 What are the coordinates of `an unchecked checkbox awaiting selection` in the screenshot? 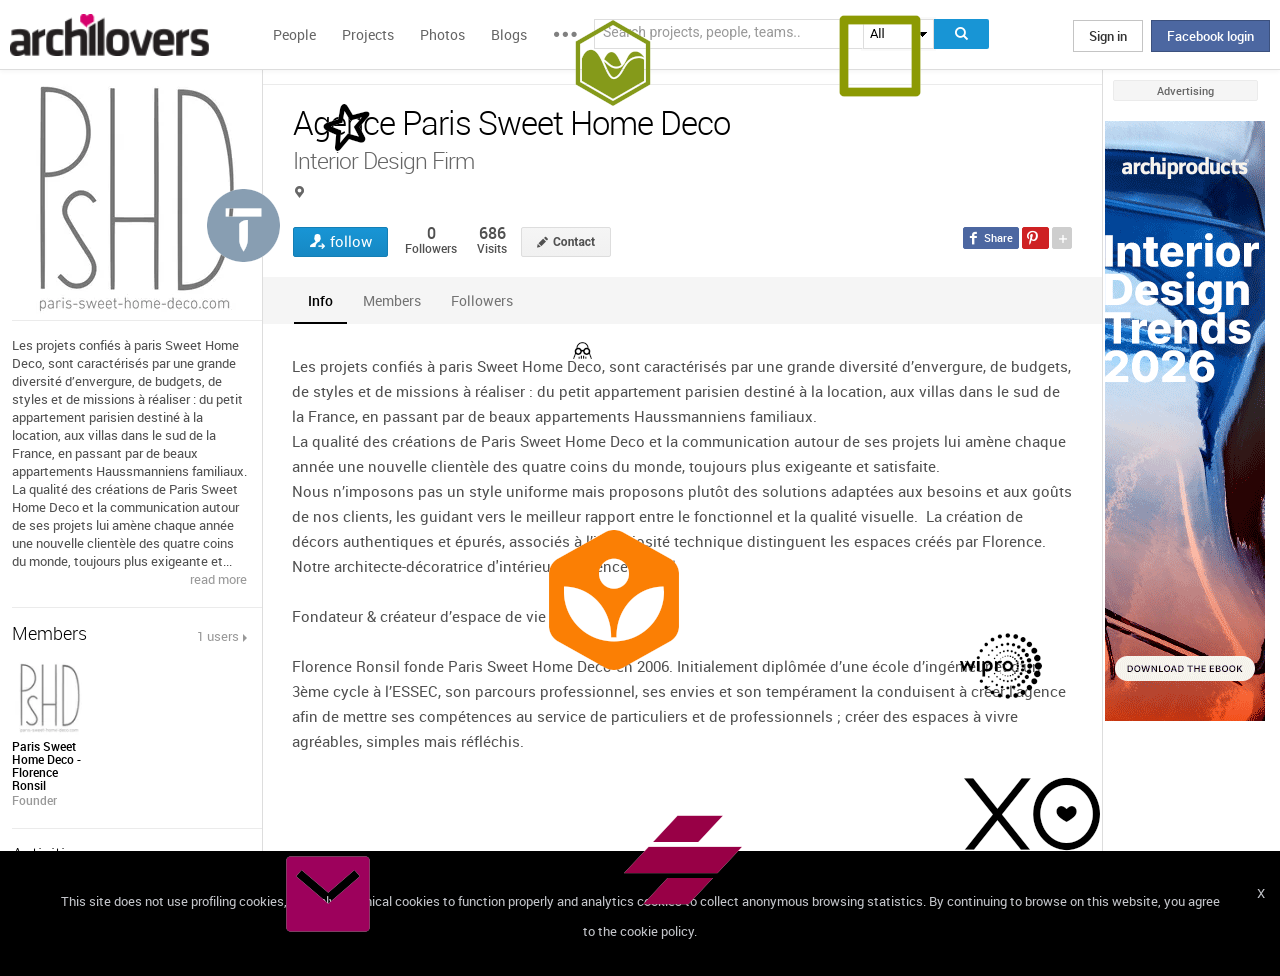 It's located at (880, 56).